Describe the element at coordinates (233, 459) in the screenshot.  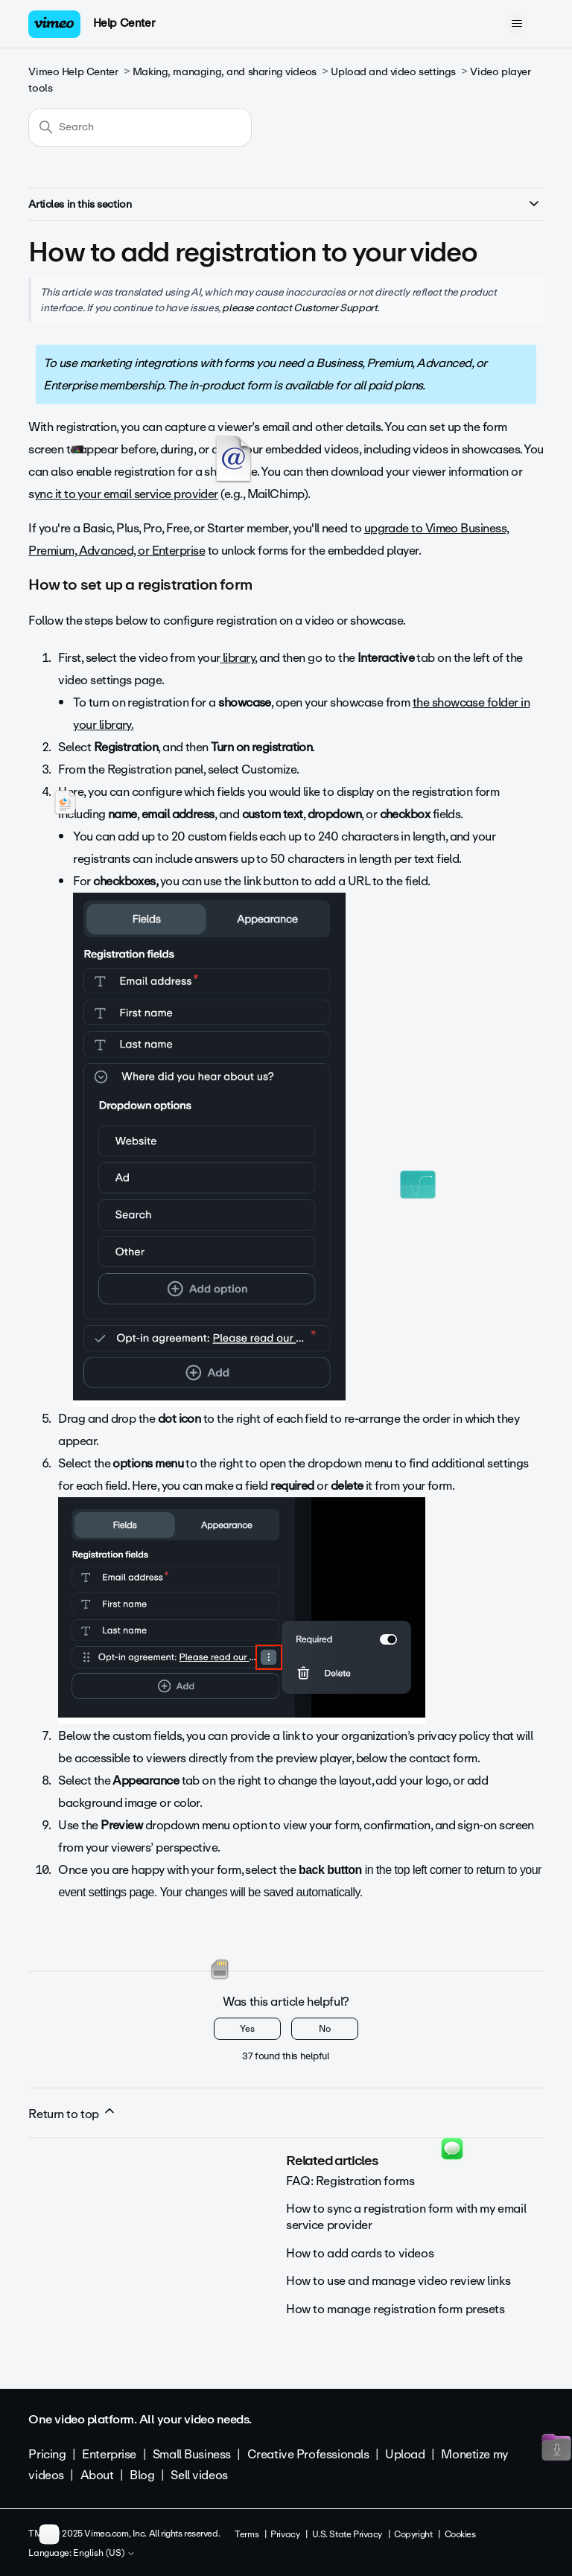
I see `access your saved web bookmarks` at that location.